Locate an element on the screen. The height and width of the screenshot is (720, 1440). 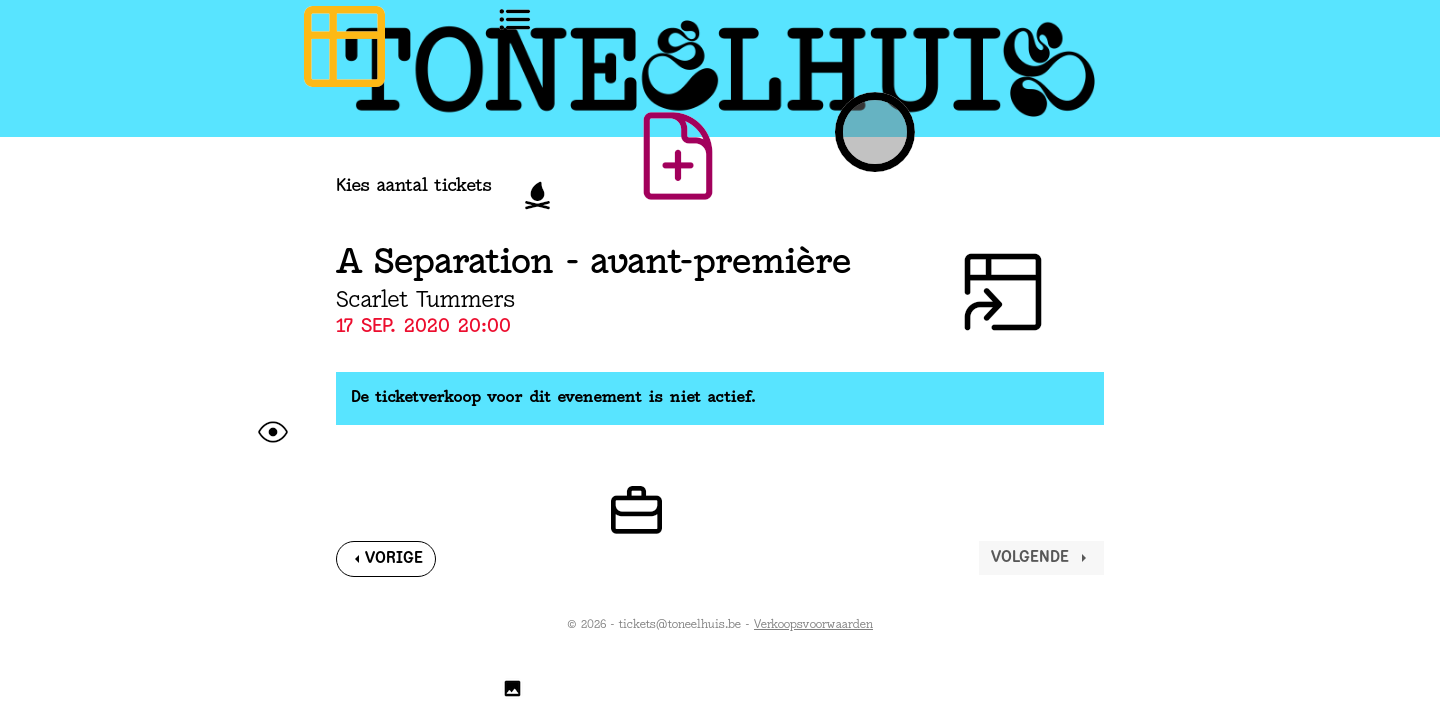
view data in table format is located at coordinates (344, 46).